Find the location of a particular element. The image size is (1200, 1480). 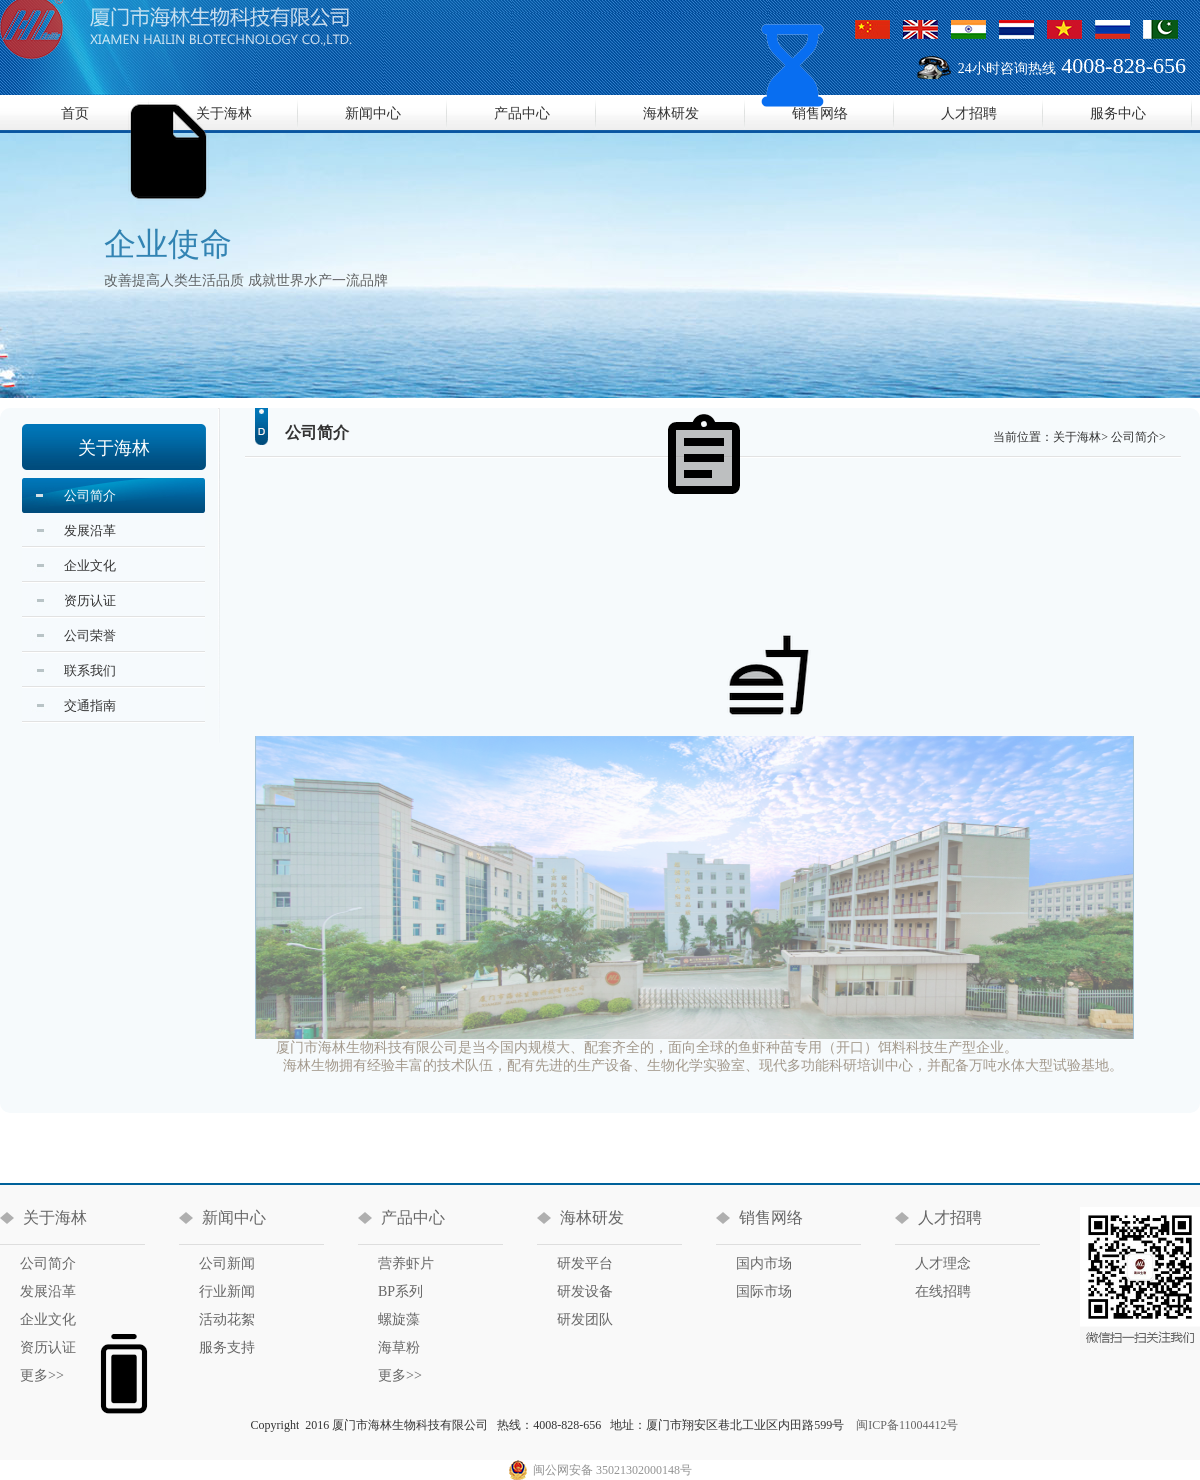

find nearby fast food restaurants is located at coordinates (769, 675).